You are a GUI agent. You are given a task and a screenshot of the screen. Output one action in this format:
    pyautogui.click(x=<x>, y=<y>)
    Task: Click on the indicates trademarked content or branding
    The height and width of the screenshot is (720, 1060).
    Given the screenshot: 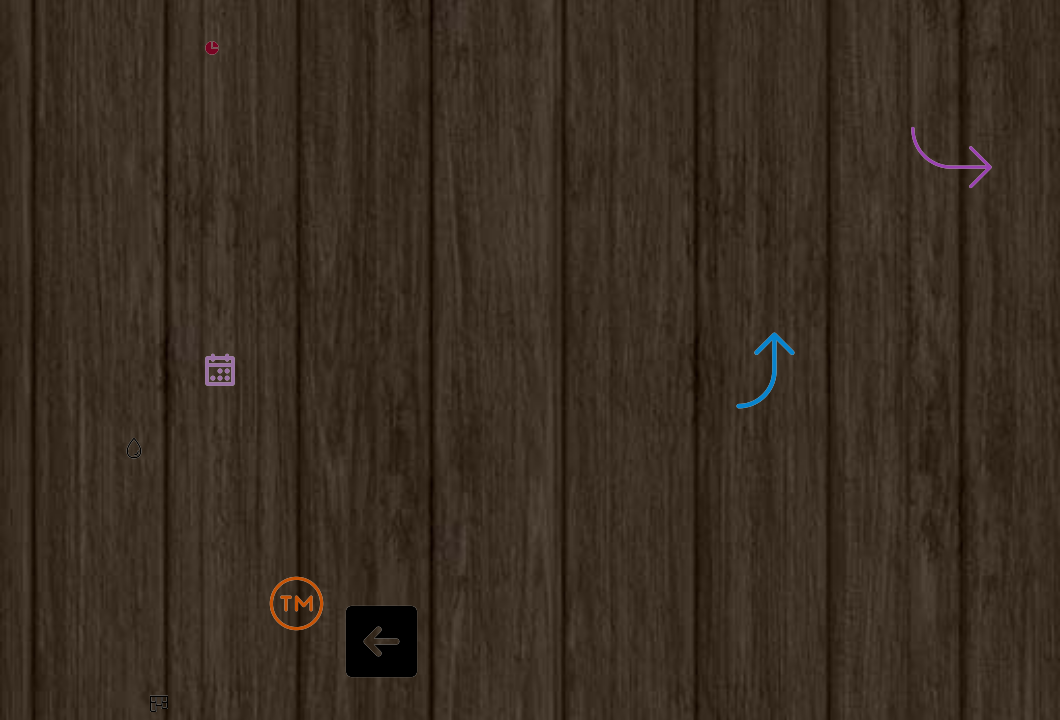 What is the action you would take?
    pyautogui.click(x=296, y=603)
    